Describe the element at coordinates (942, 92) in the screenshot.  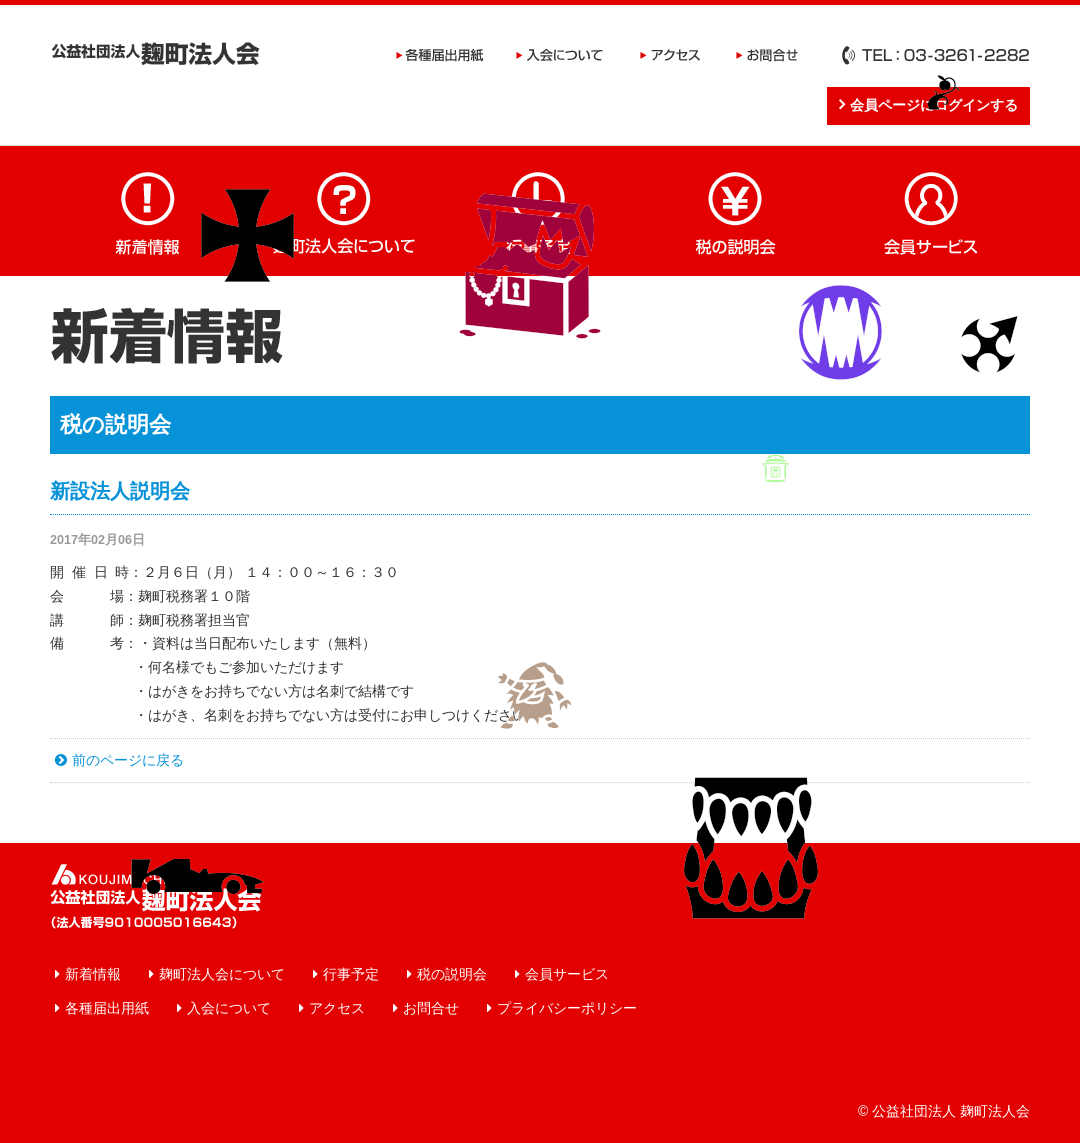
I see `indicates plant fruiting stage in gardening game` at that location.